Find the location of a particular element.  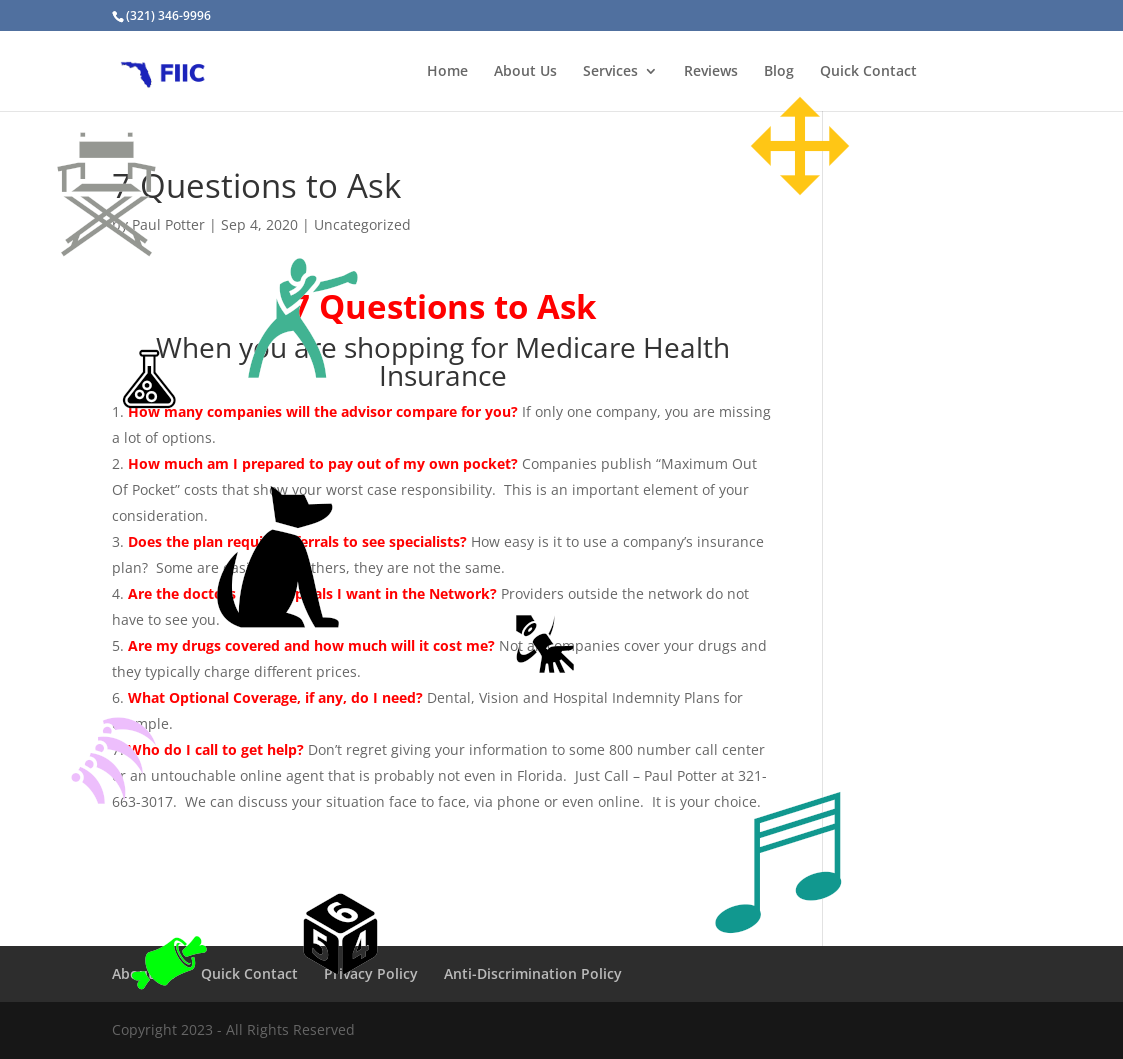

access the chemistry or science section is located at coordinates (149, 378).